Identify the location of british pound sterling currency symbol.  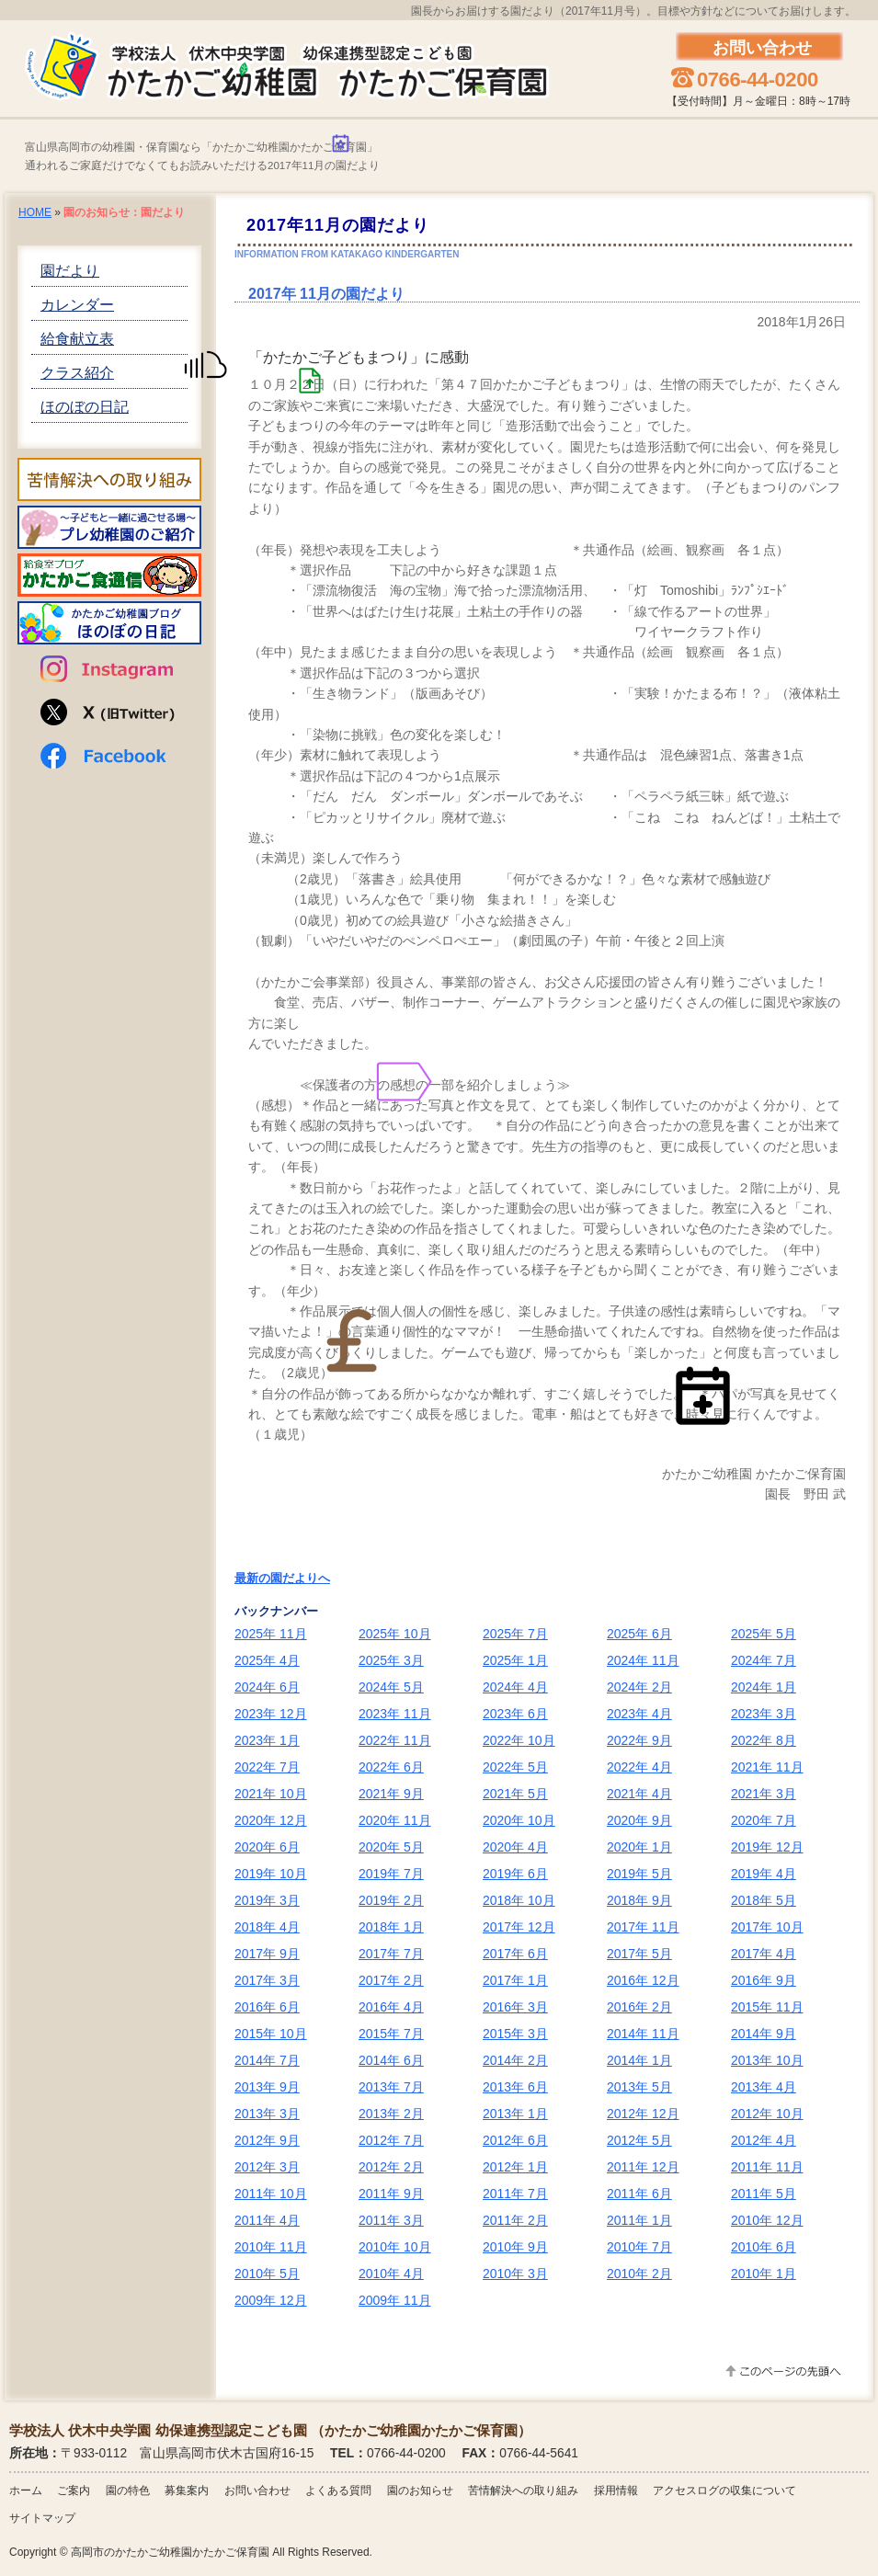
(354, 1341).